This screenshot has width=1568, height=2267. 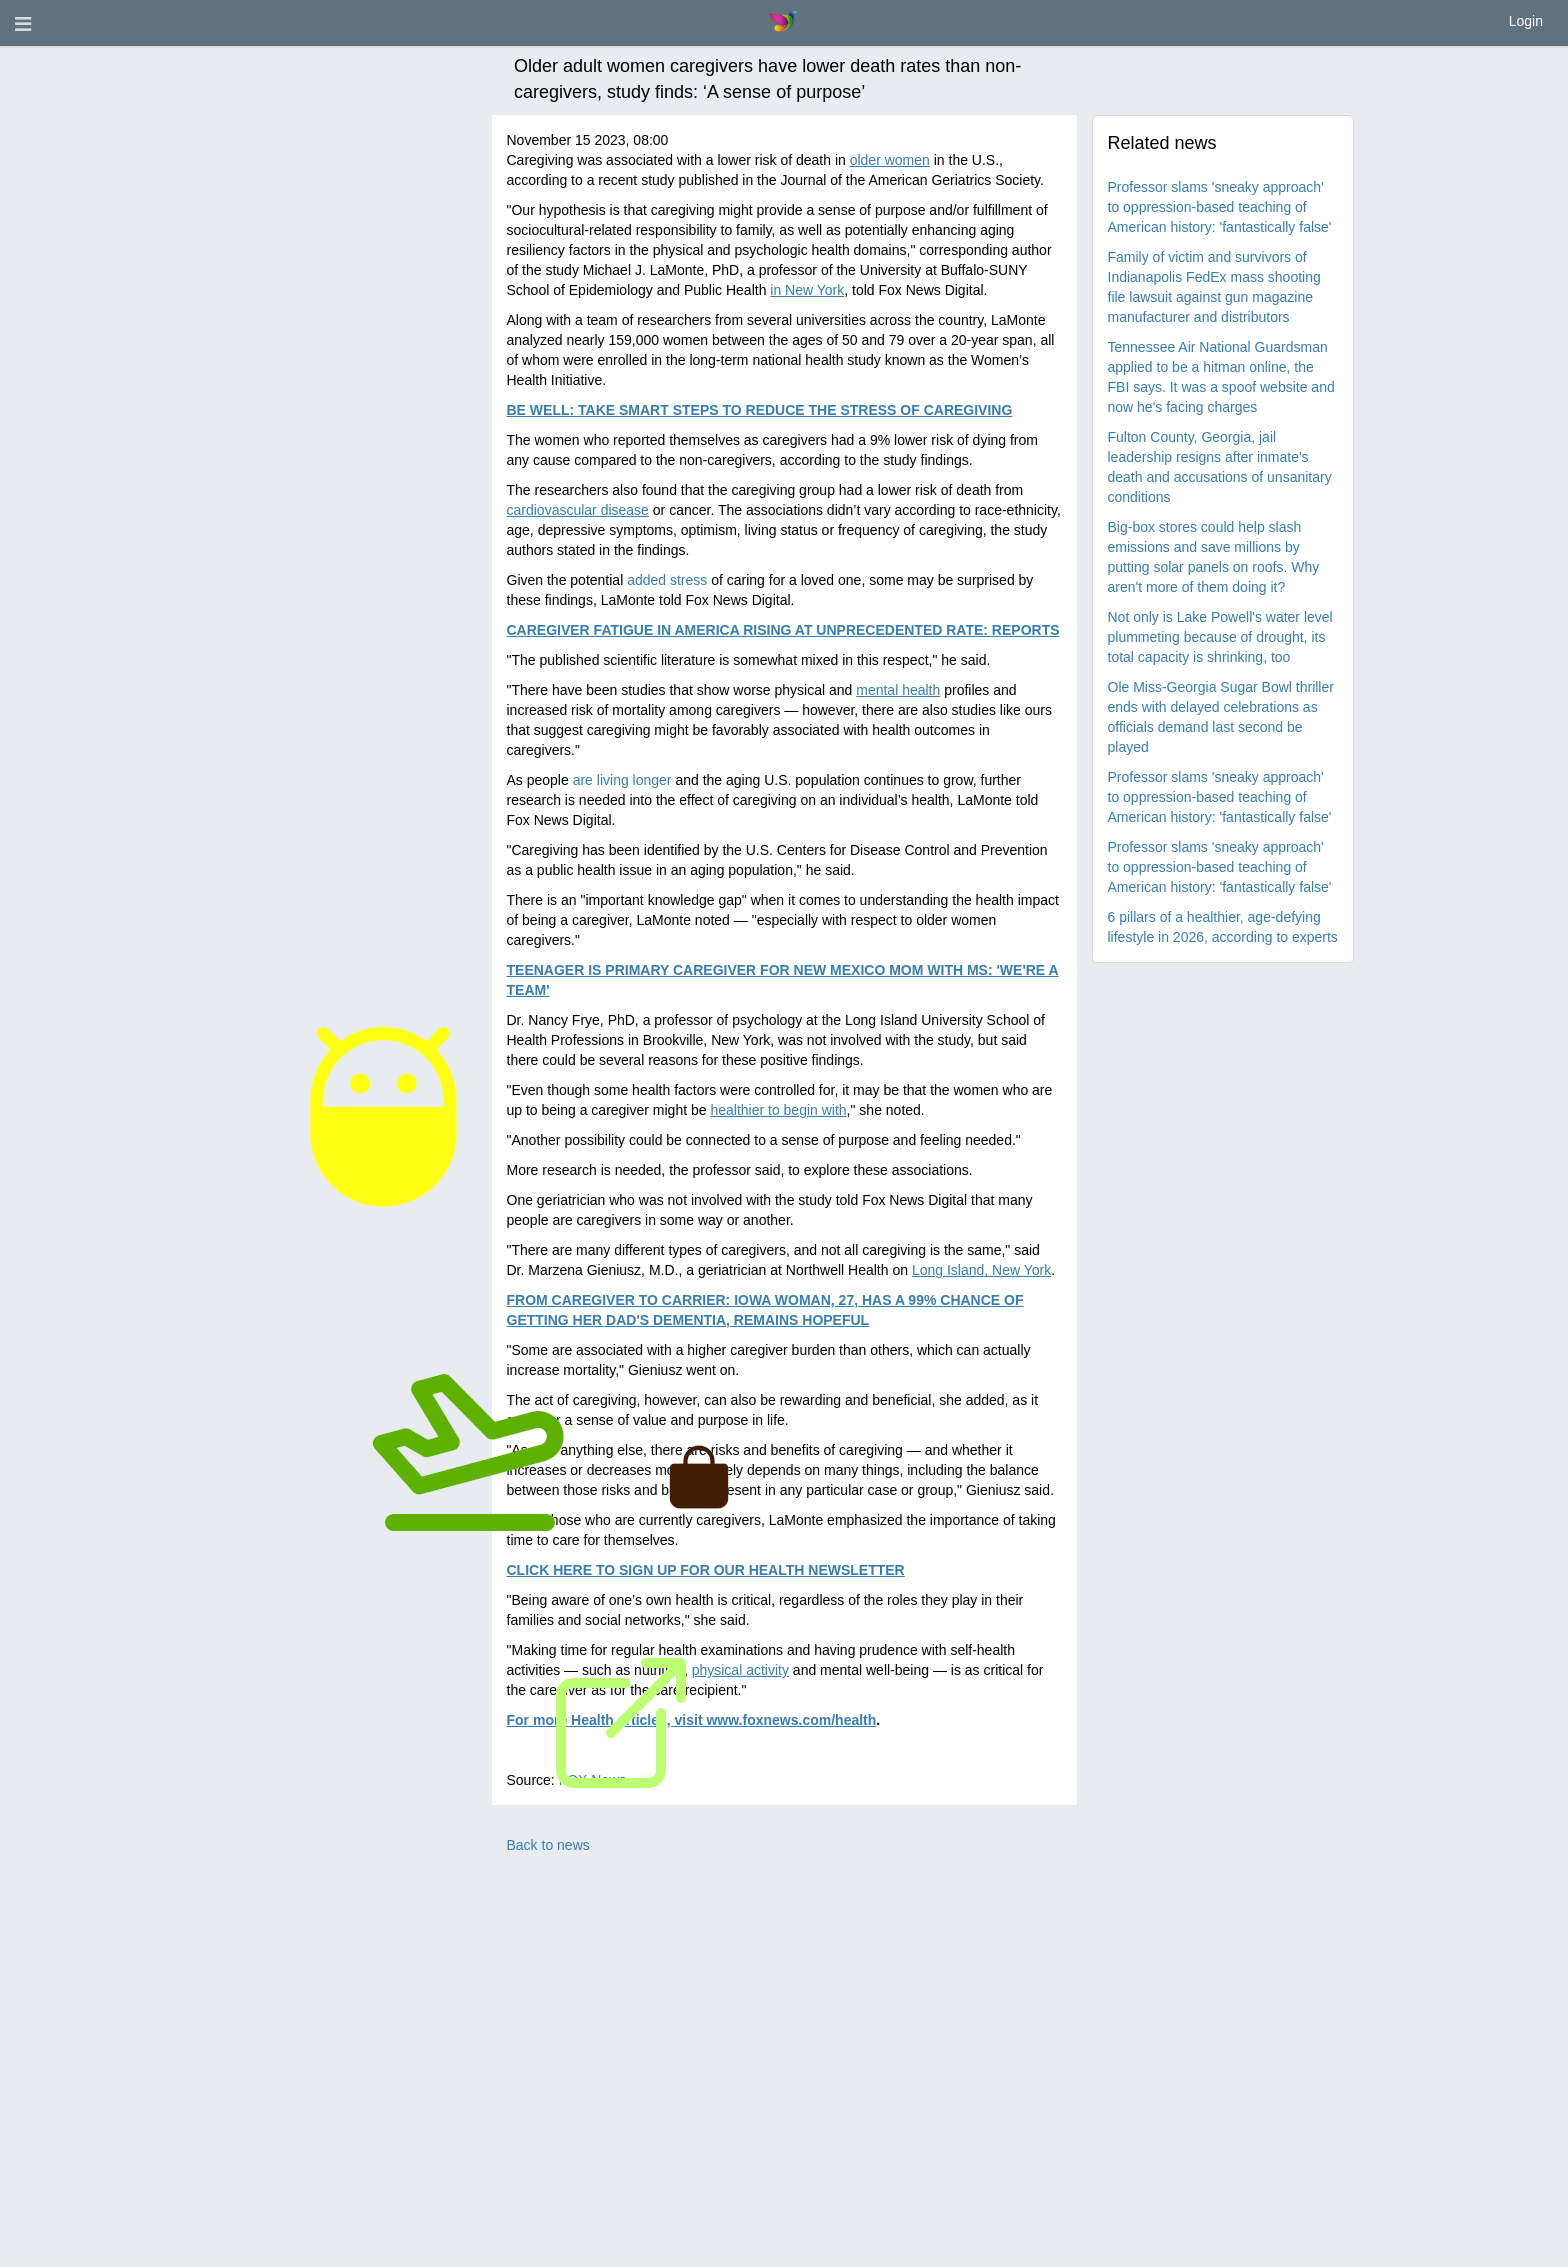 I want to click on view your shopping bag, so click(x=699, y=1477).